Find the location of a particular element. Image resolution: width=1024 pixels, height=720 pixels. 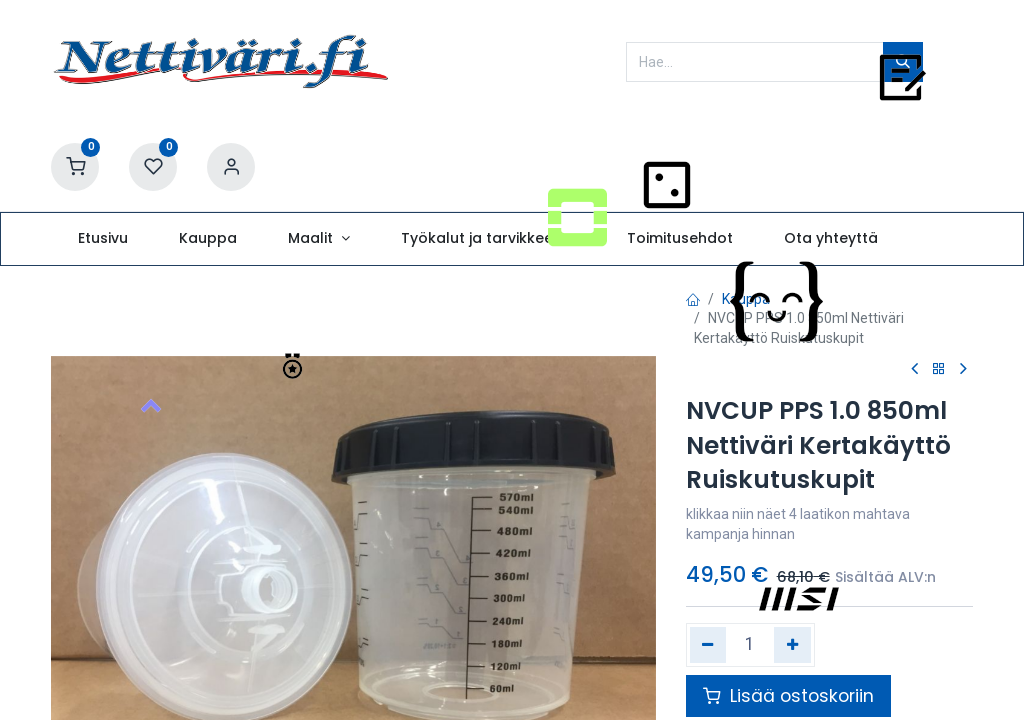

edit or compose a draft document is located at coordinates (900, 77).